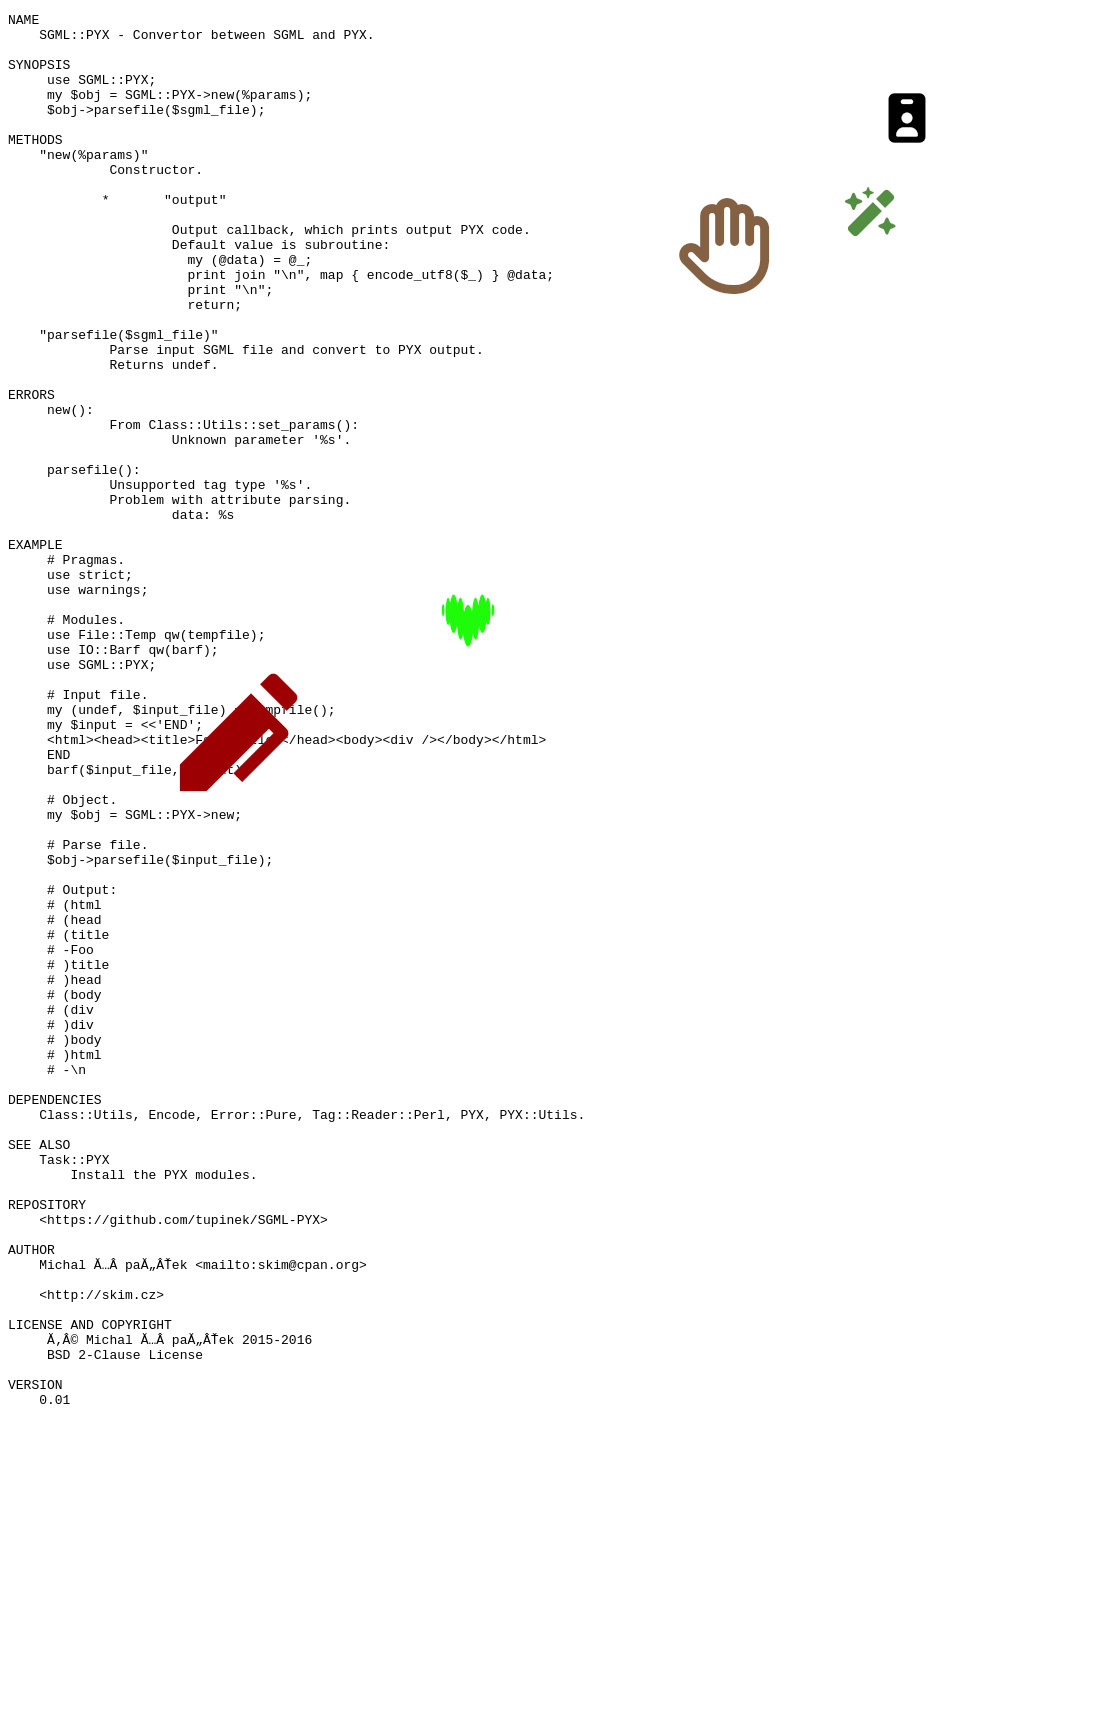 The image size is (1097, 1718). Describe the element at coordinates (907, 118) in the screenshot. I see `view user identification or profile badge` at that location.